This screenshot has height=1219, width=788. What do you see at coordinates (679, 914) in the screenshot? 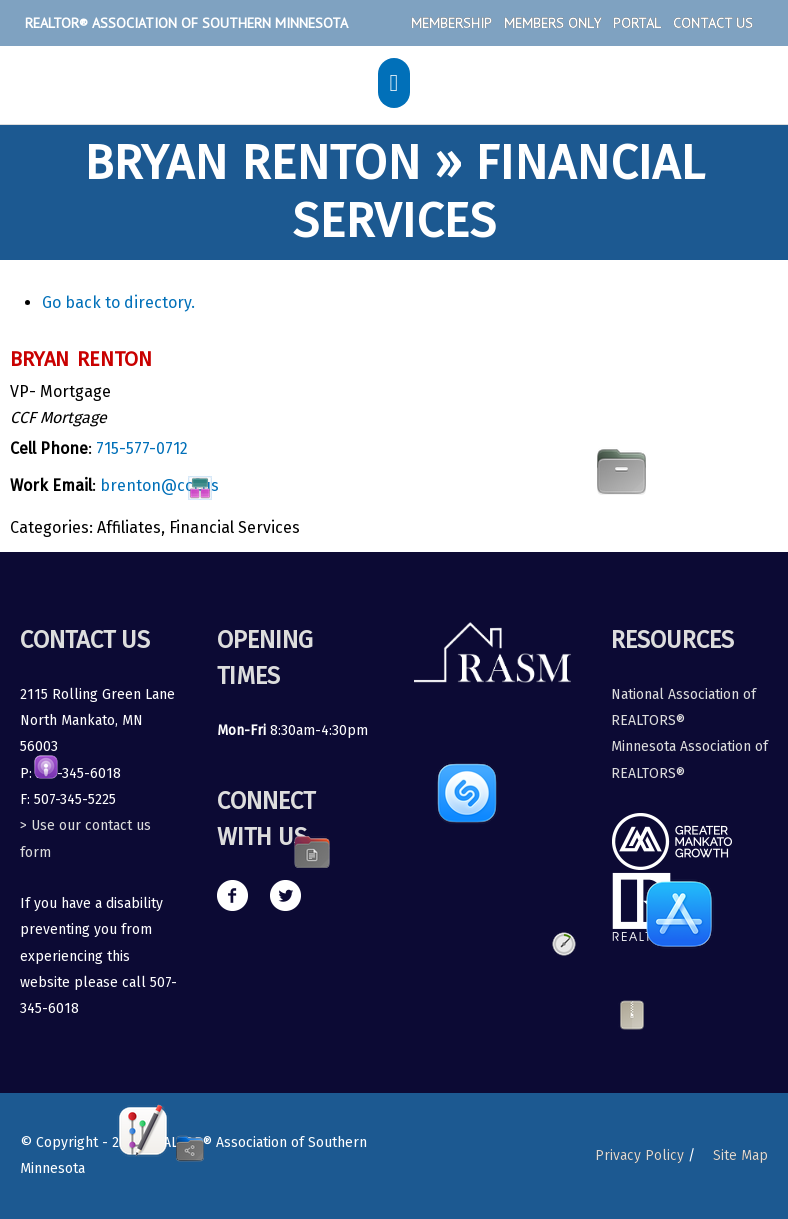
I see `open the App Store to browse and download apps` at bounding box center [679, 914].